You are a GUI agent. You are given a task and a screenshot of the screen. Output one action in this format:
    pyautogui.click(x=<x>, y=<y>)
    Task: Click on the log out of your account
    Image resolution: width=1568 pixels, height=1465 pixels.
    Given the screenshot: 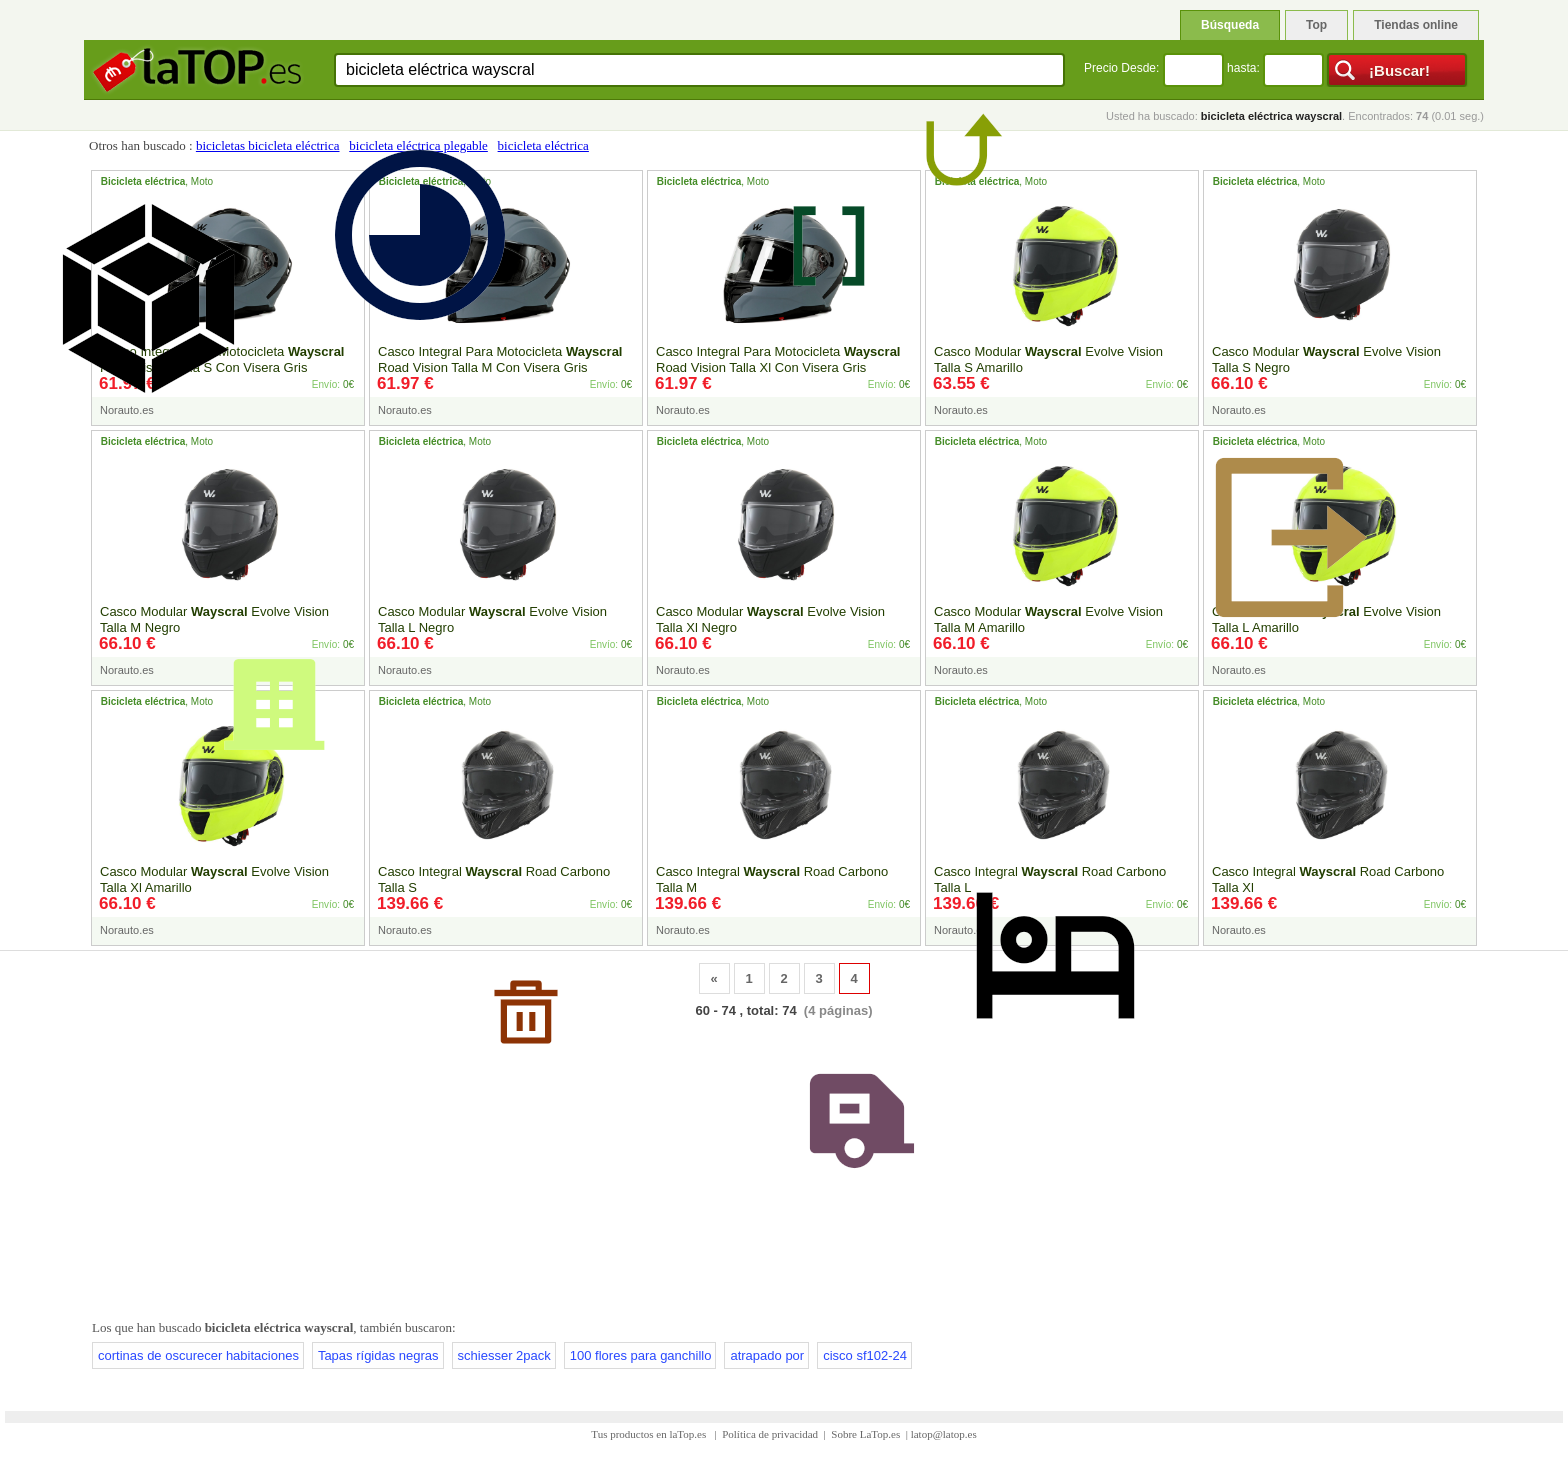 What is the action you would take?
    pyautogui.click(x=1279, y=537)
    